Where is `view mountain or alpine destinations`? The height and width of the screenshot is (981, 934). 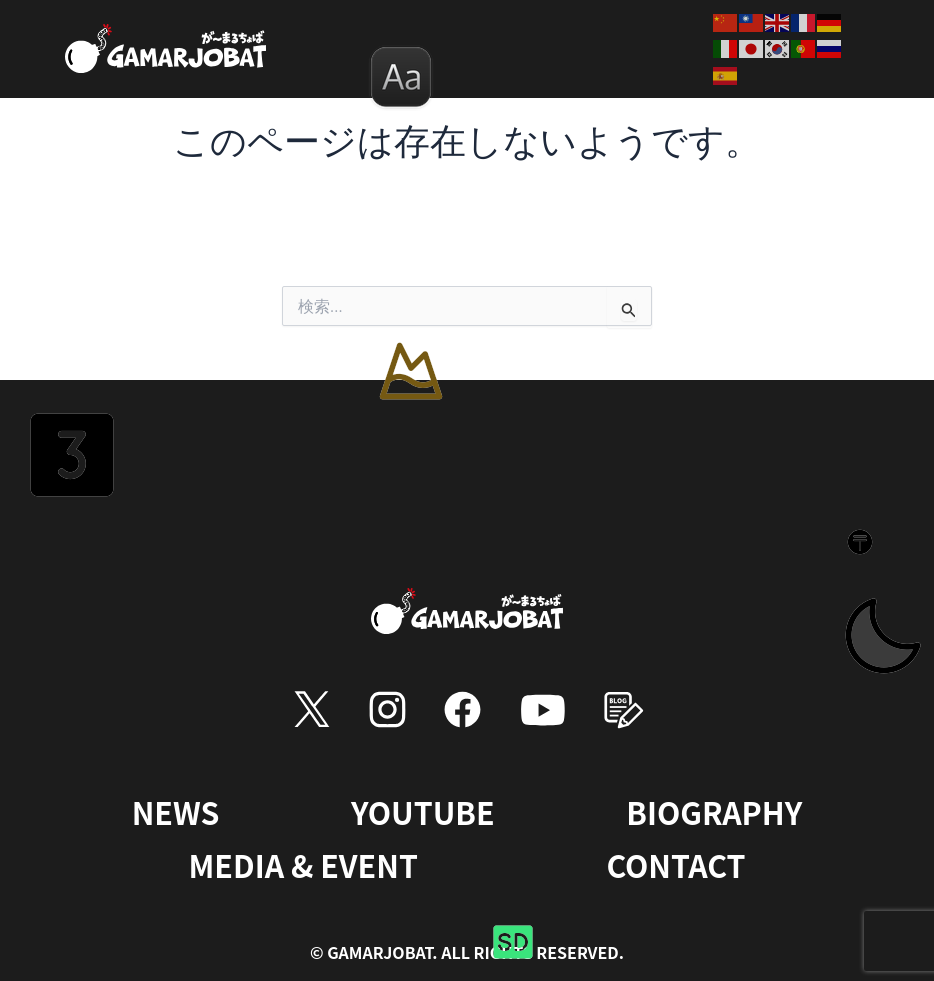 view mountain or alpine destinations is located at coordinates (411, 371).